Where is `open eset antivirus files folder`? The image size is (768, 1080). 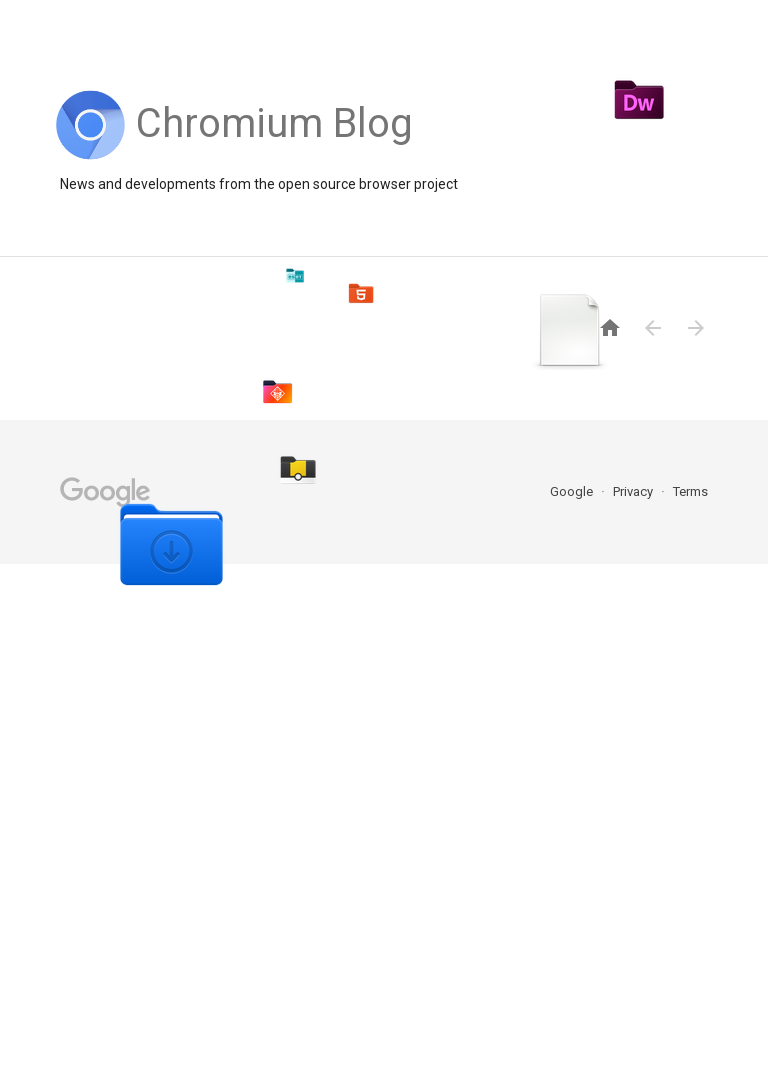
open eset antivirus files folder is located at coordinates (295, 276).